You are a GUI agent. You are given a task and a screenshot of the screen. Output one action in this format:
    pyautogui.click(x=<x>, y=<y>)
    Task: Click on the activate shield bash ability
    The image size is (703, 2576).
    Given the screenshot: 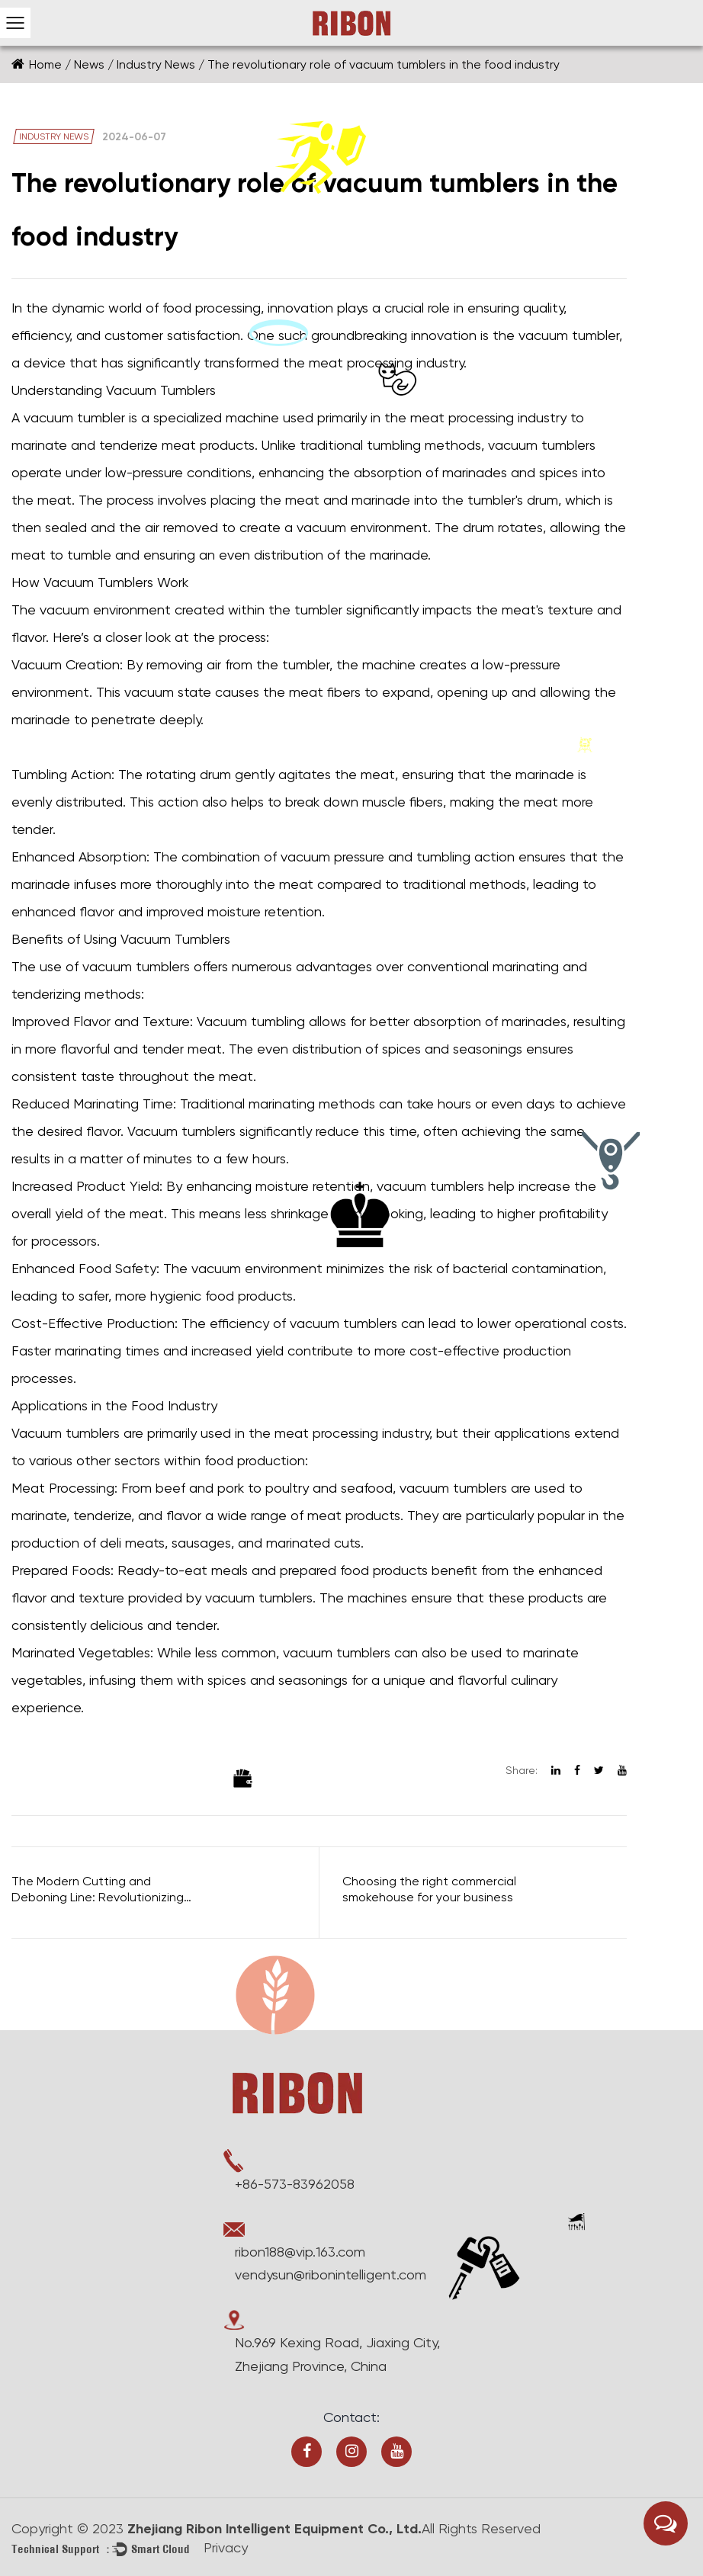 What is the action you would take?
    pyautogui.click(x=320, y=157)
    